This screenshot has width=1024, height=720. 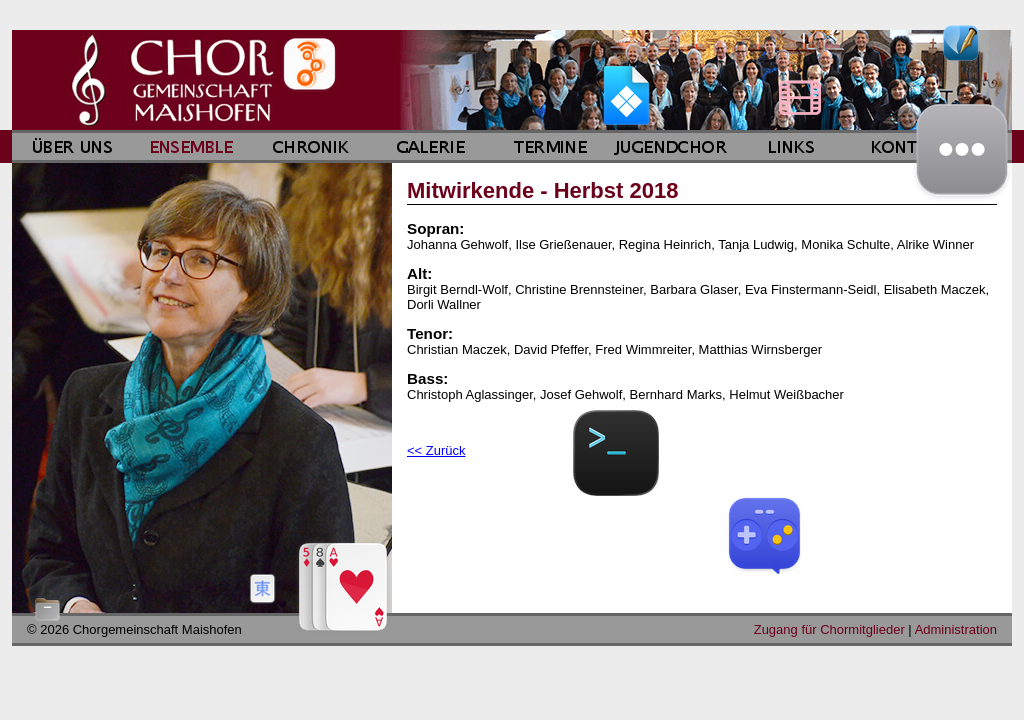 I want to click on open GNU Radio signal processing application, so click(x=309, y=64).